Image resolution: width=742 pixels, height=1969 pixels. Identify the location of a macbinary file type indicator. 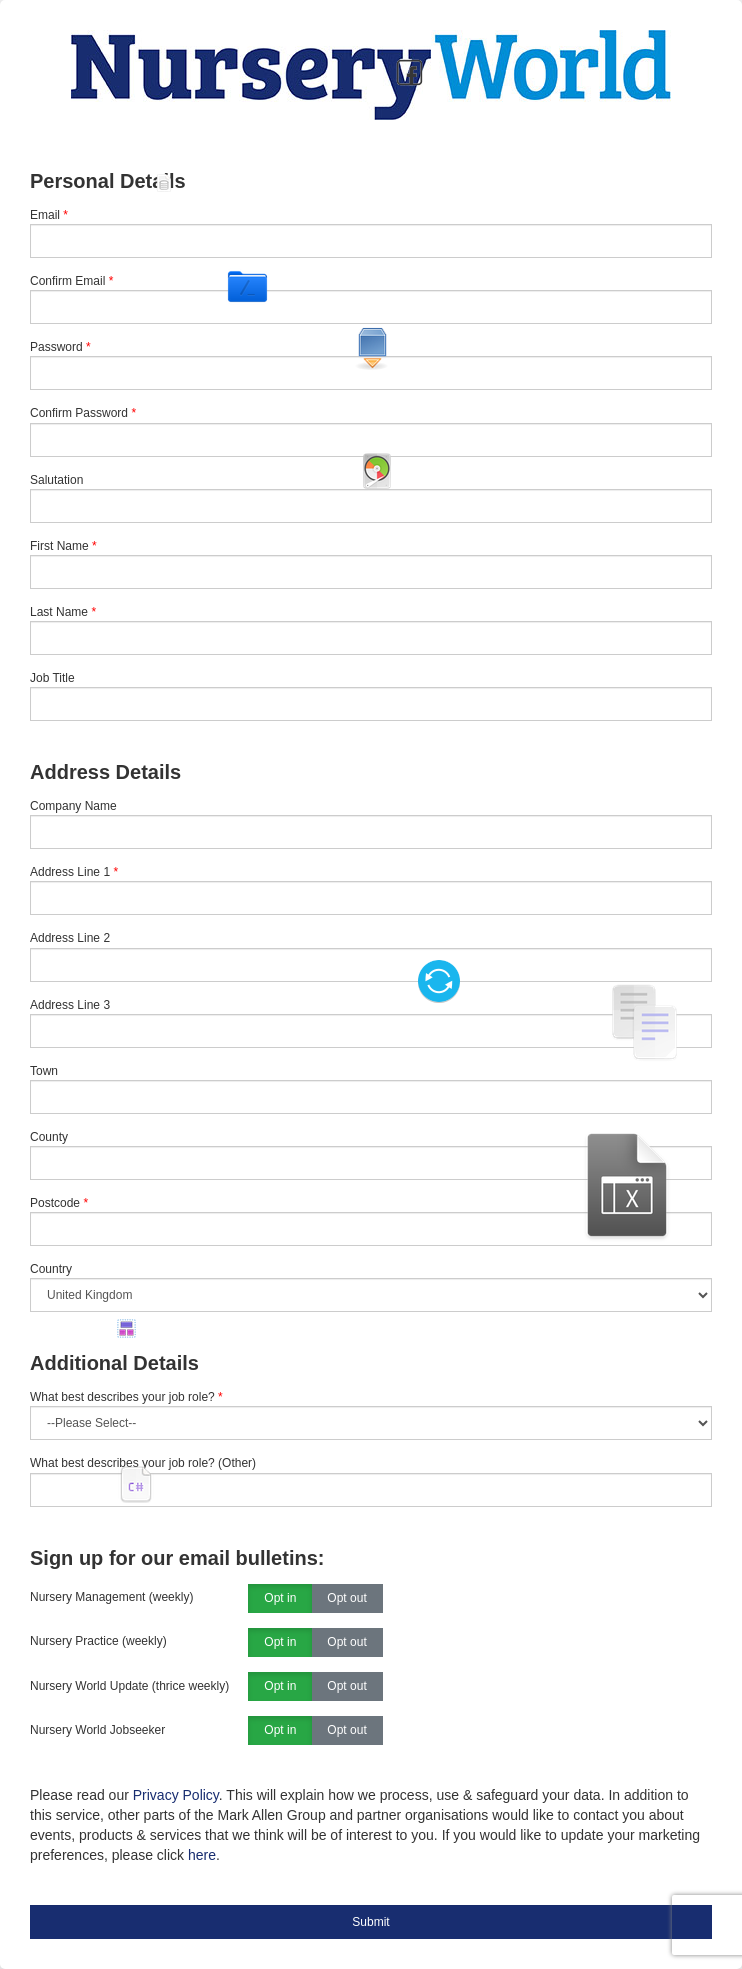
(627, 1187).